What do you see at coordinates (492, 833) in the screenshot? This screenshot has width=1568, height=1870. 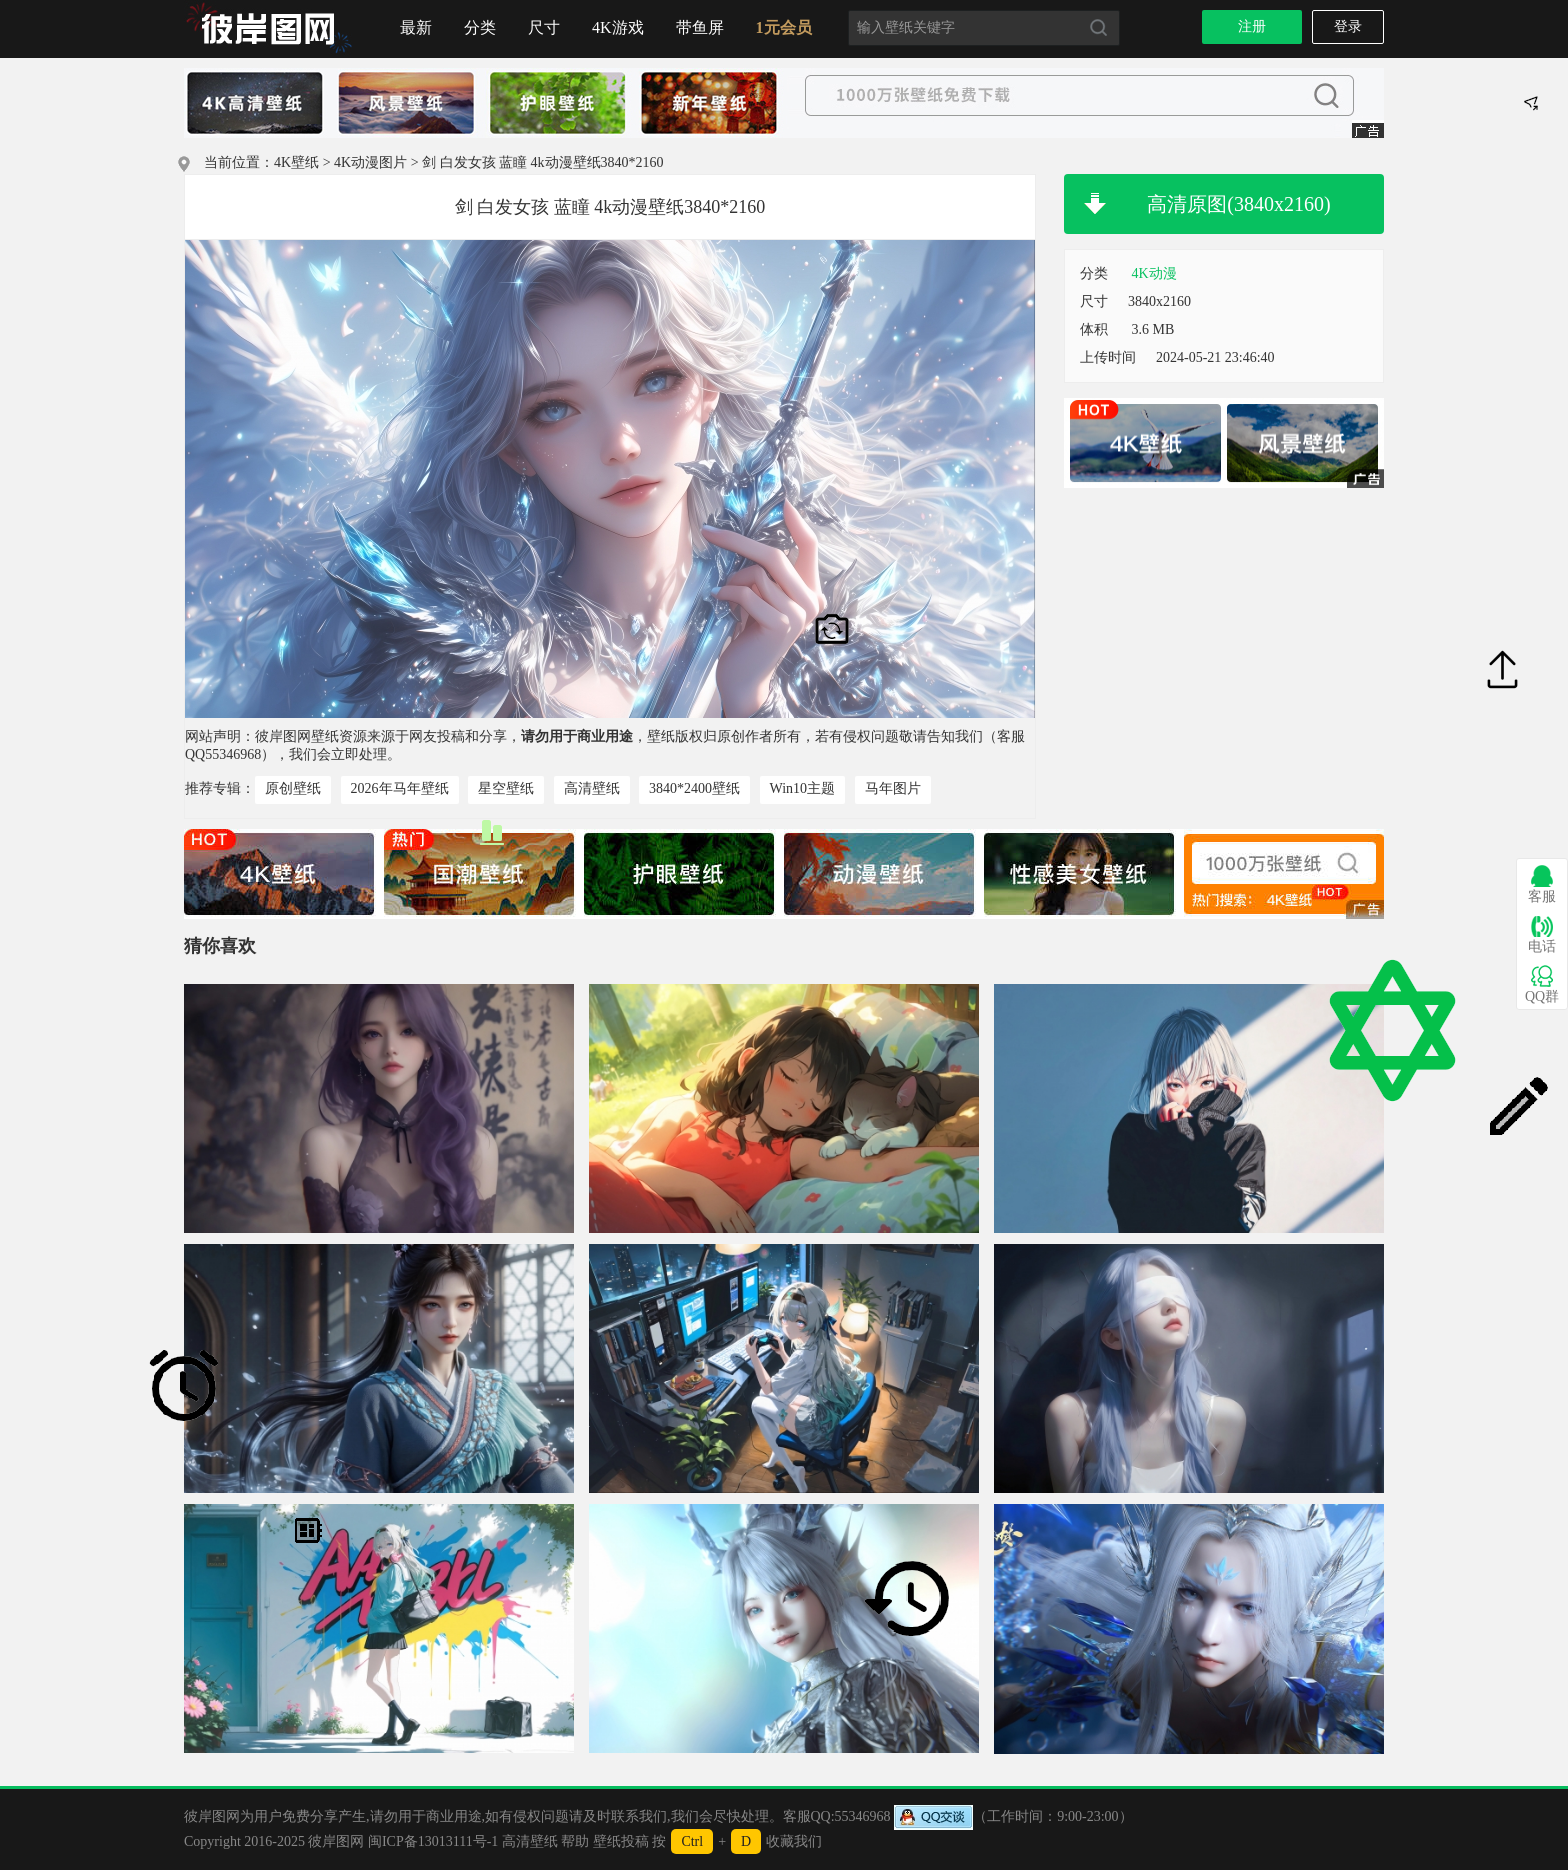 I see `align selected objects to the bottom edge` at bounding box center [492, 833].